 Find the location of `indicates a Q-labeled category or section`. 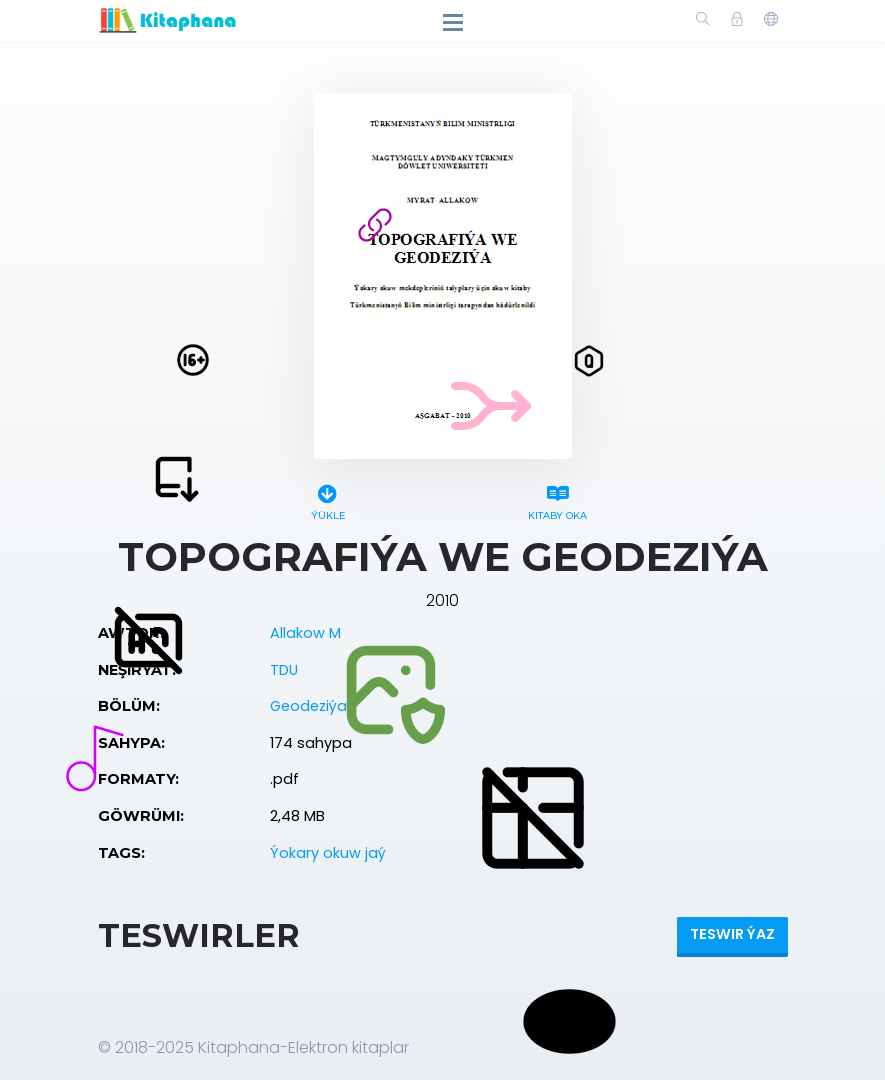

indicates a Q-labeled category or section is located at coordinates (589, 361).